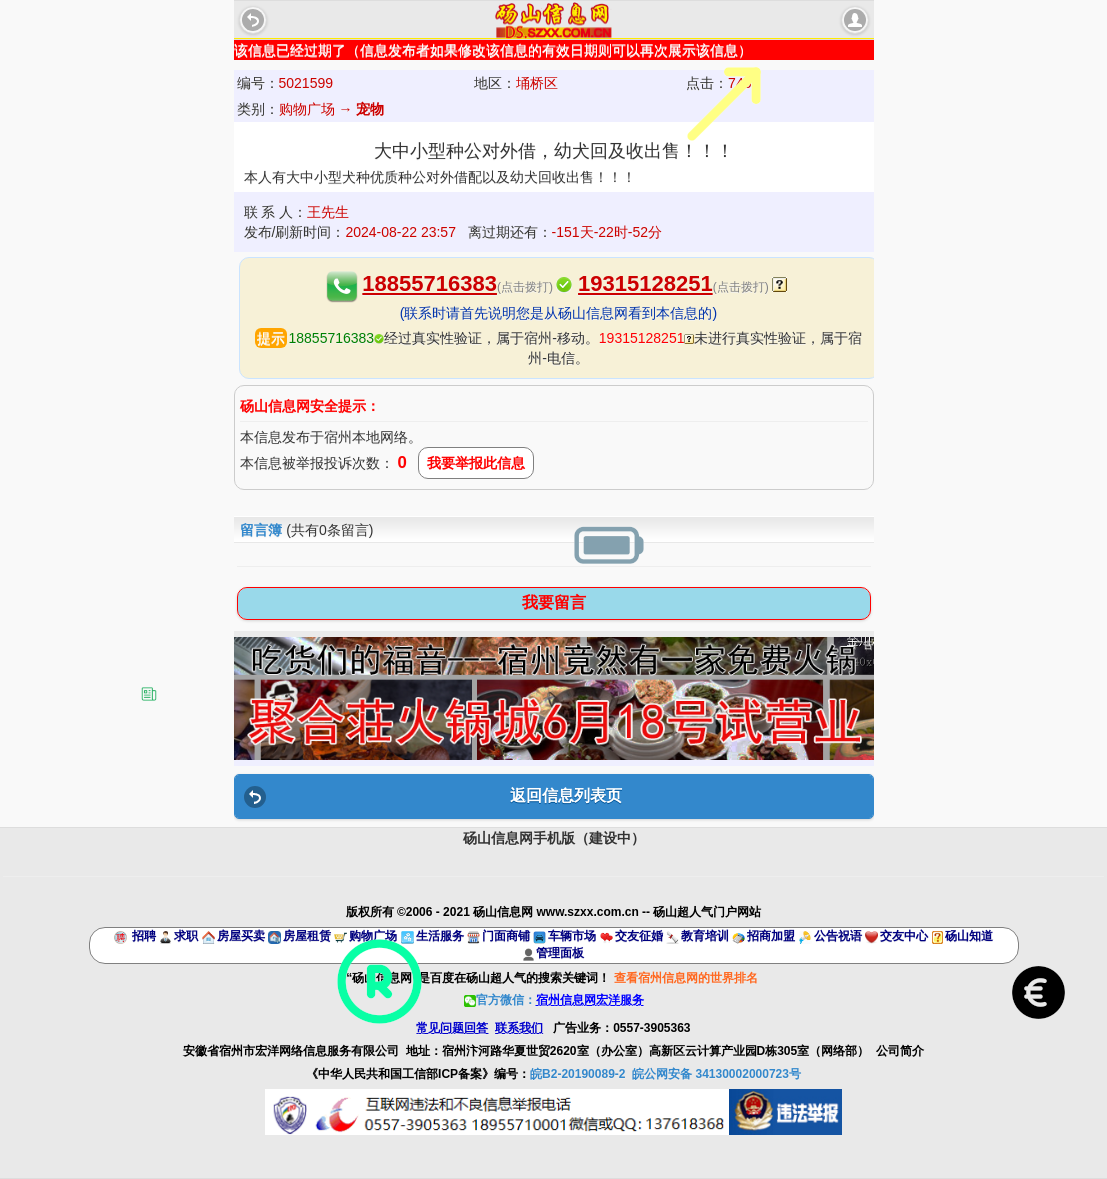  Describe the element at coordinates (1038, 992) in the screenshot. I see `view price or amount in euros` at that location.